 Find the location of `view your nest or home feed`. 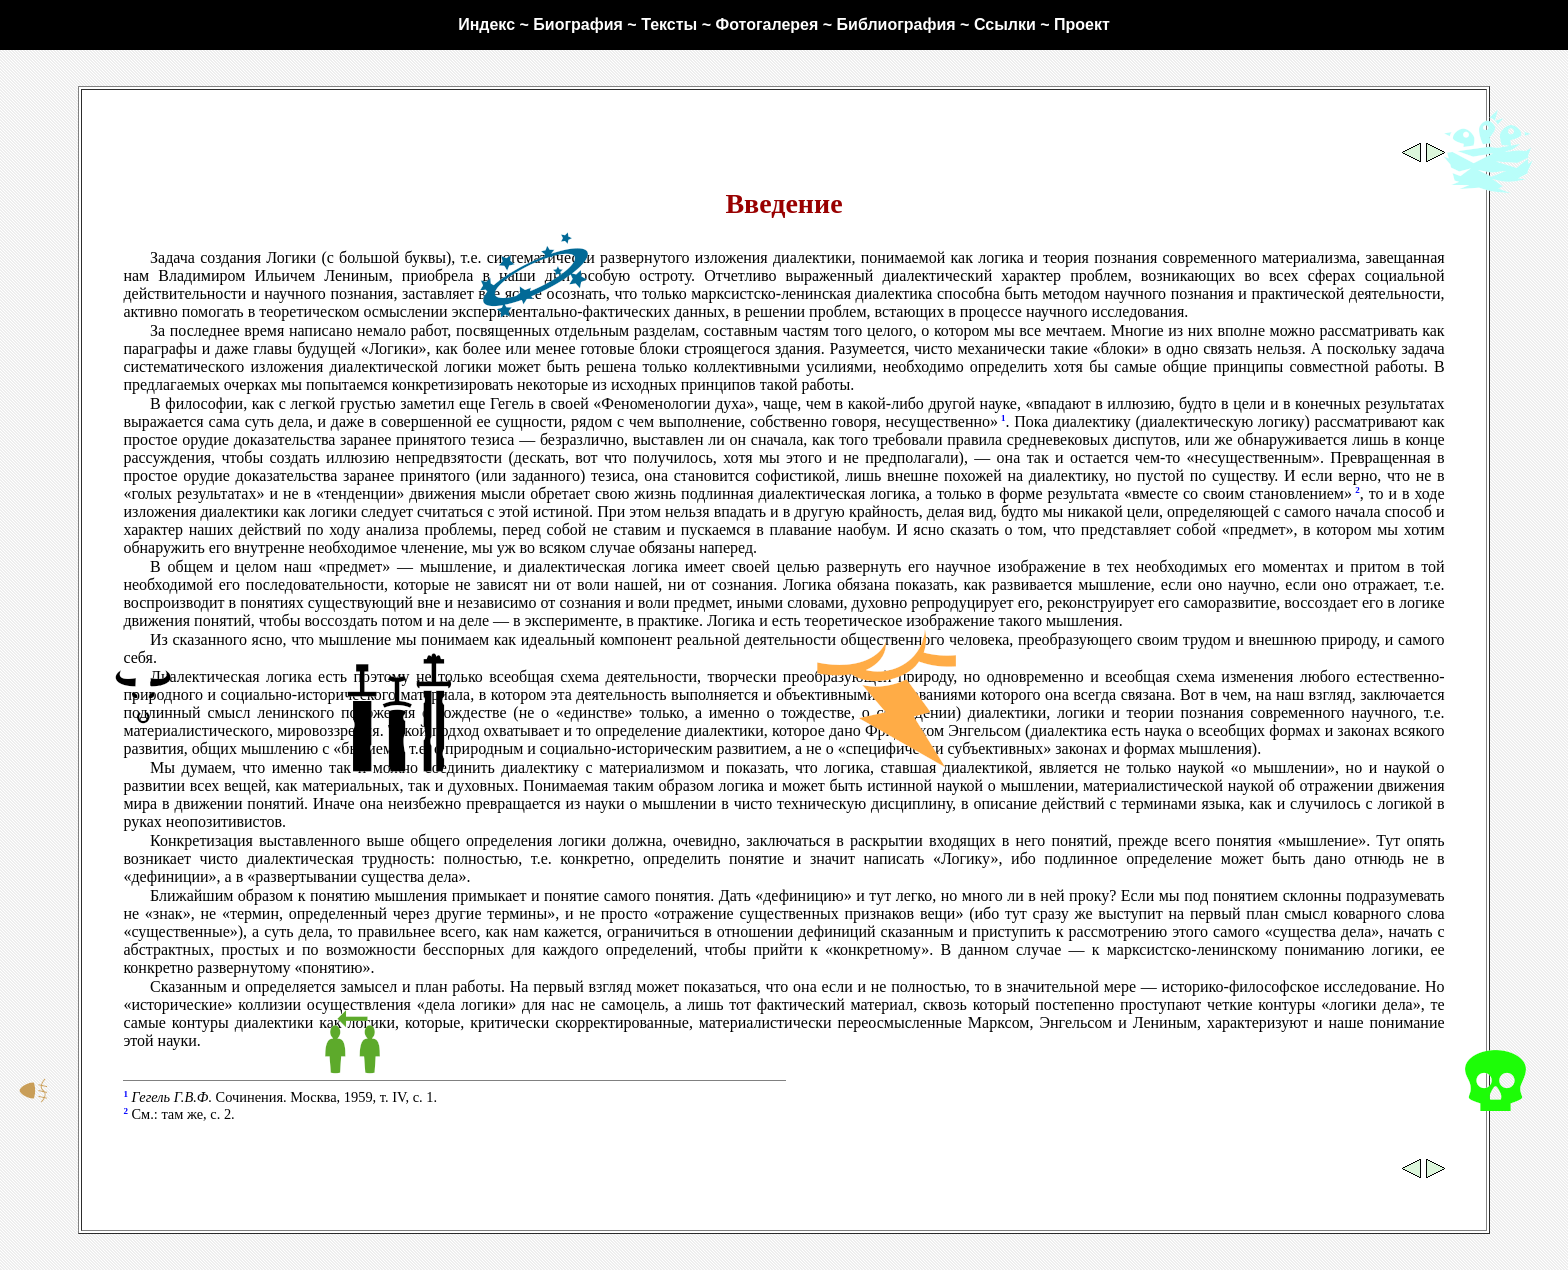

view your nest or home feed is located at coordinates (1487, 150).